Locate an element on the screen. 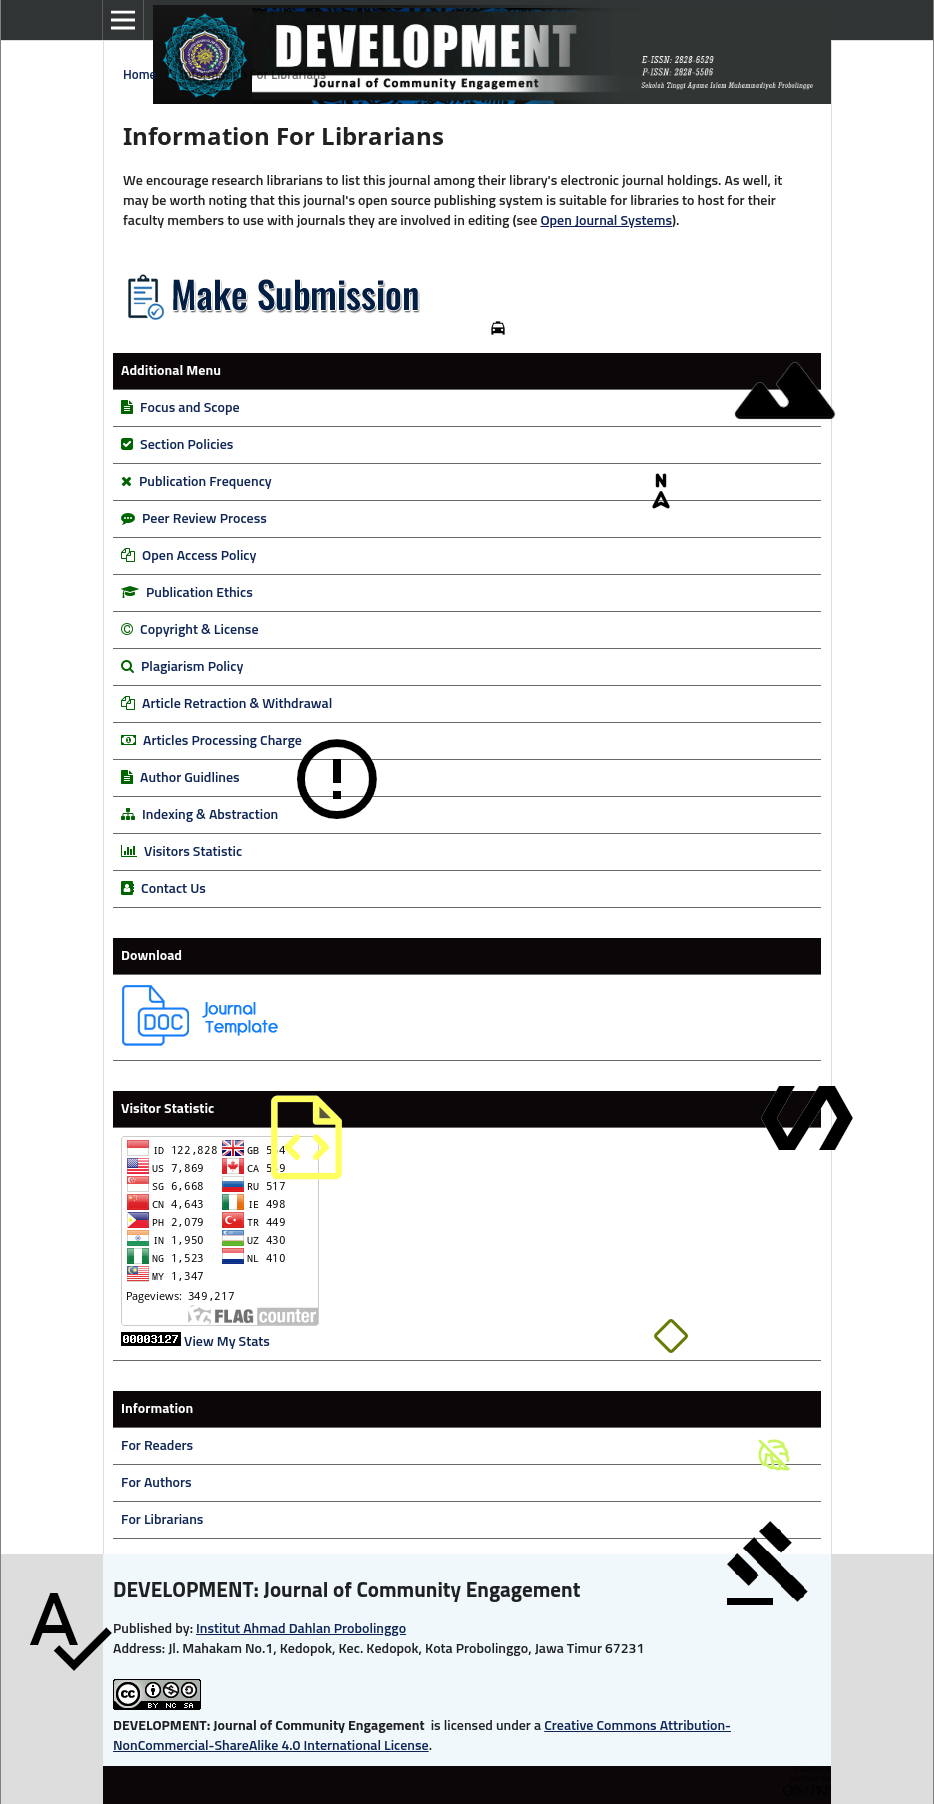  disable hop or jump animation is located at coordinates (774, 1455).